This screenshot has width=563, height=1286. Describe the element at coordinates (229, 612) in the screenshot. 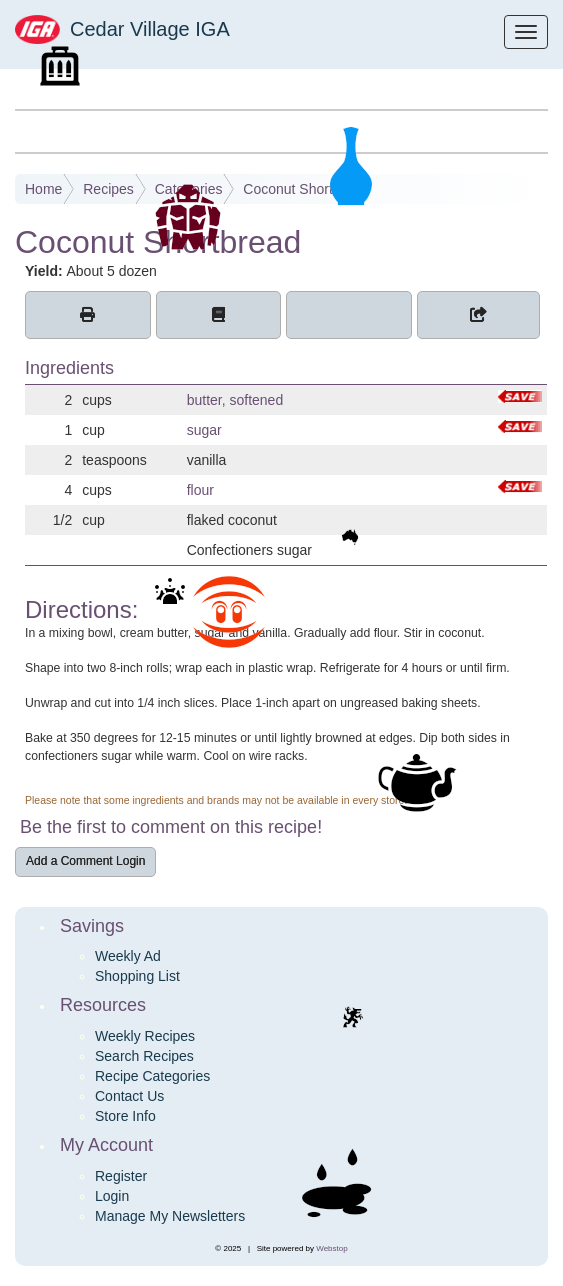

I see `a stylized character or avatar icon` at that location.